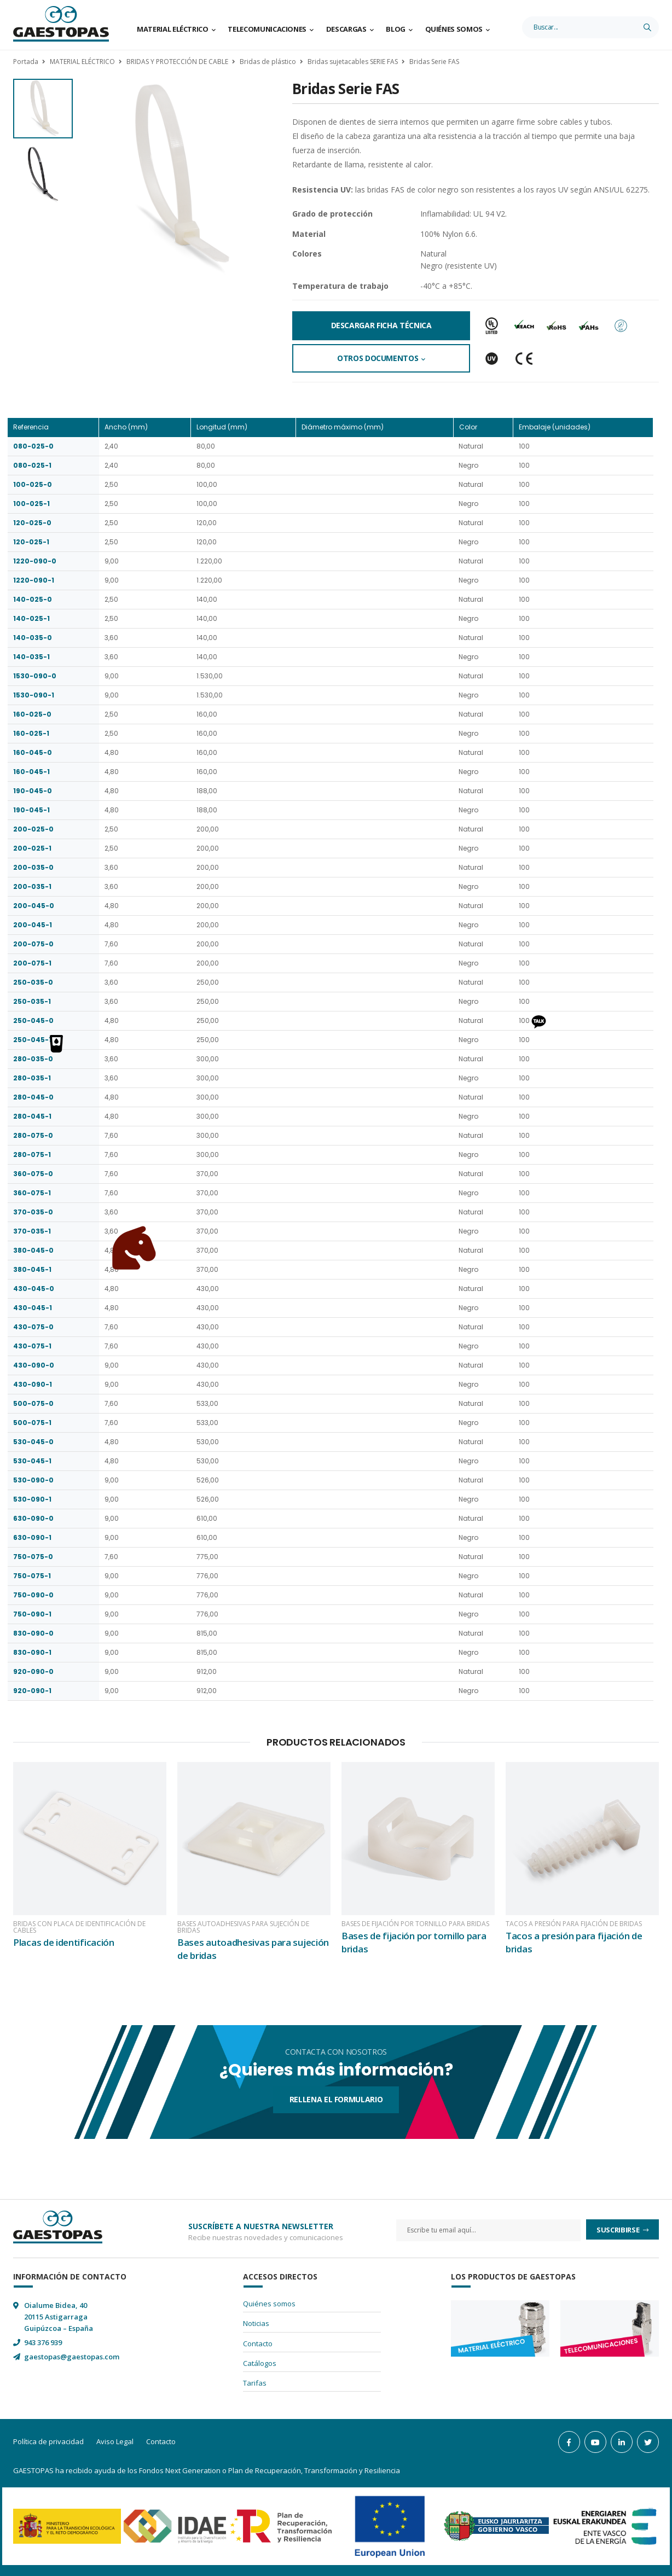 Image resolution: width=672 pixels, height=2576 pixels. What do you see at coordinates (538, 1021) in the screenshot?
I see `open KakaoTalk messaging app` at bounding box center [538, 1021].